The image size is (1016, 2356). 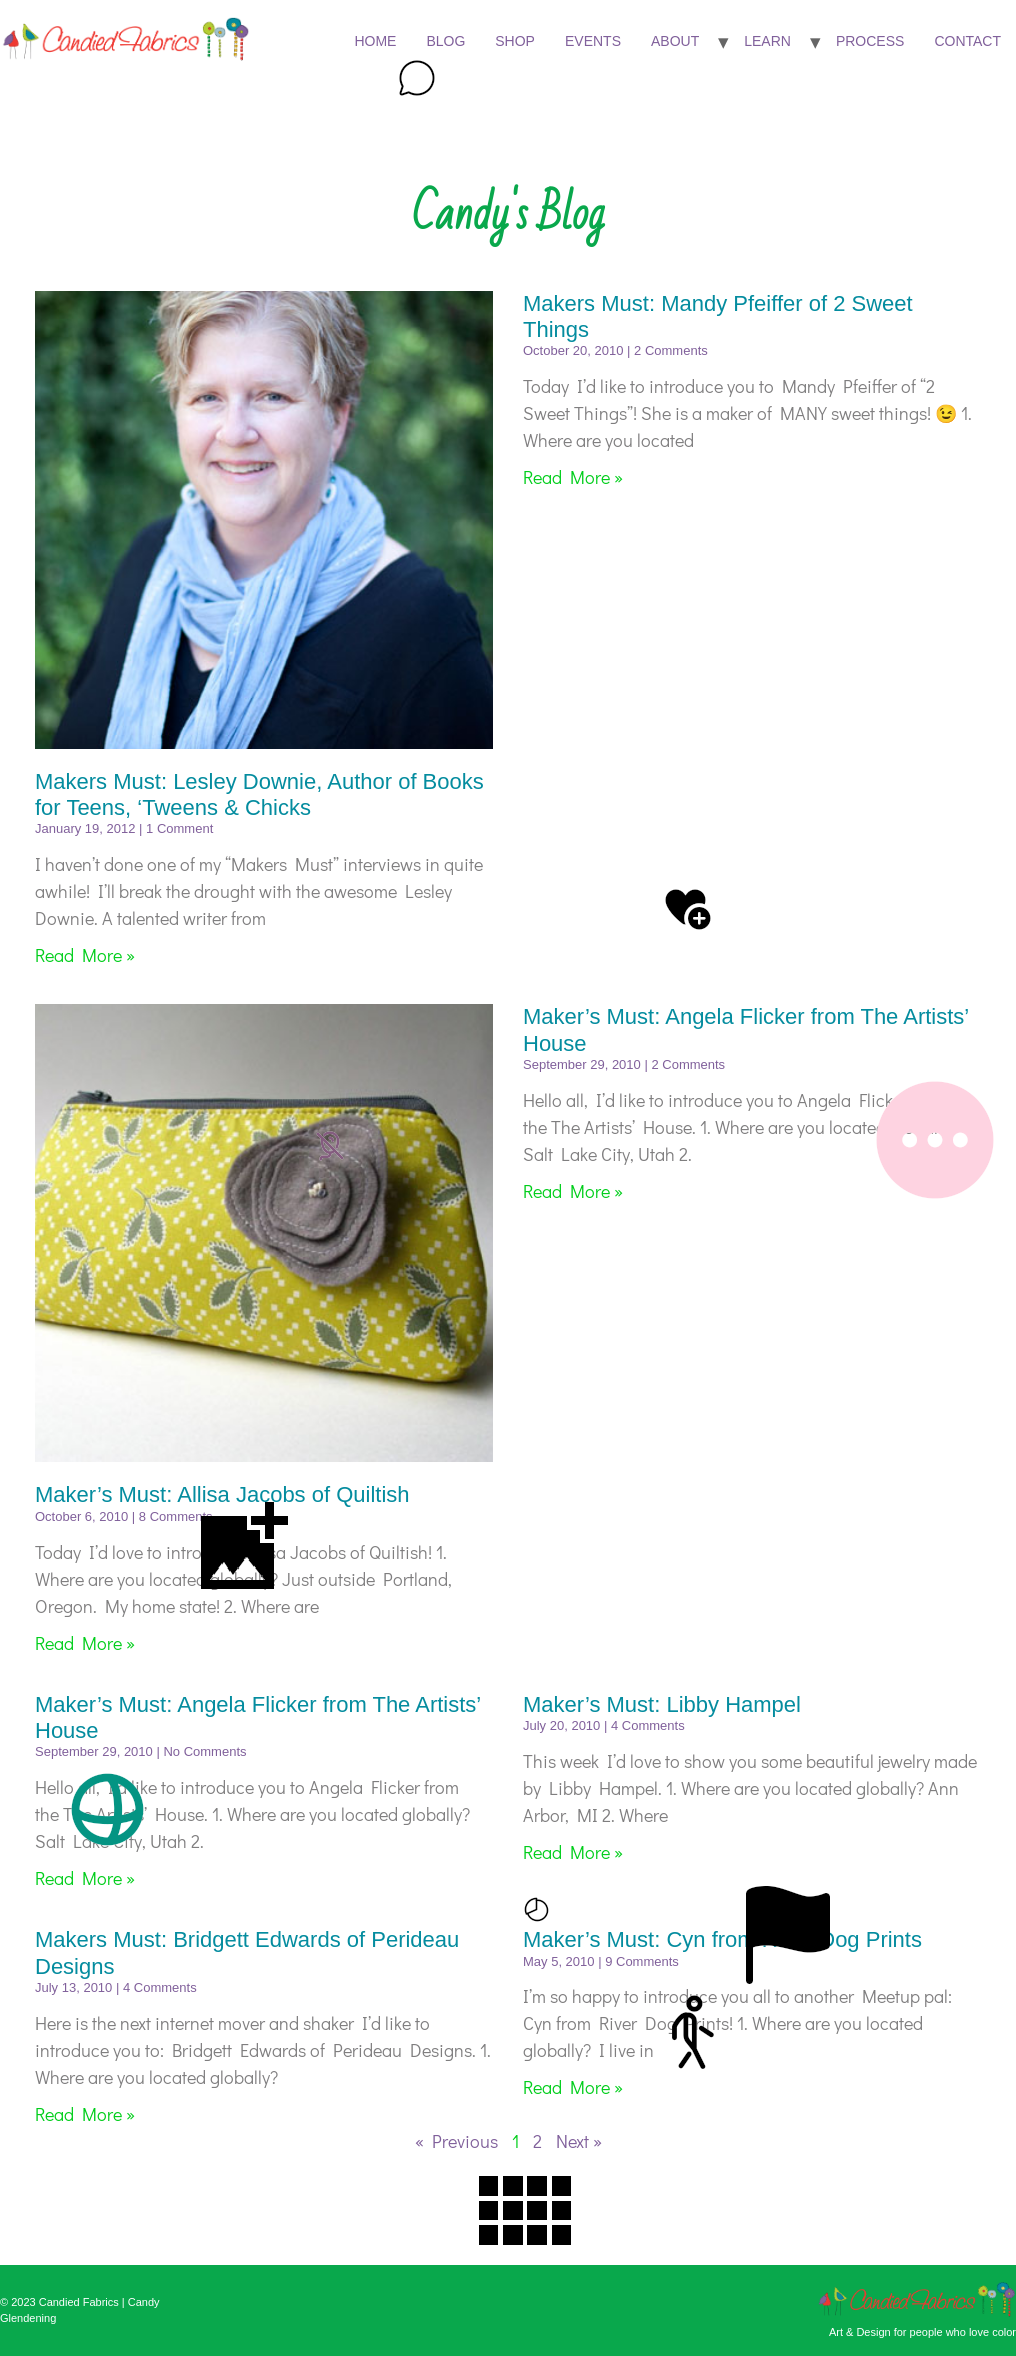 I want to click on add a new photo to your gallery, so click(x=242, y=1548).